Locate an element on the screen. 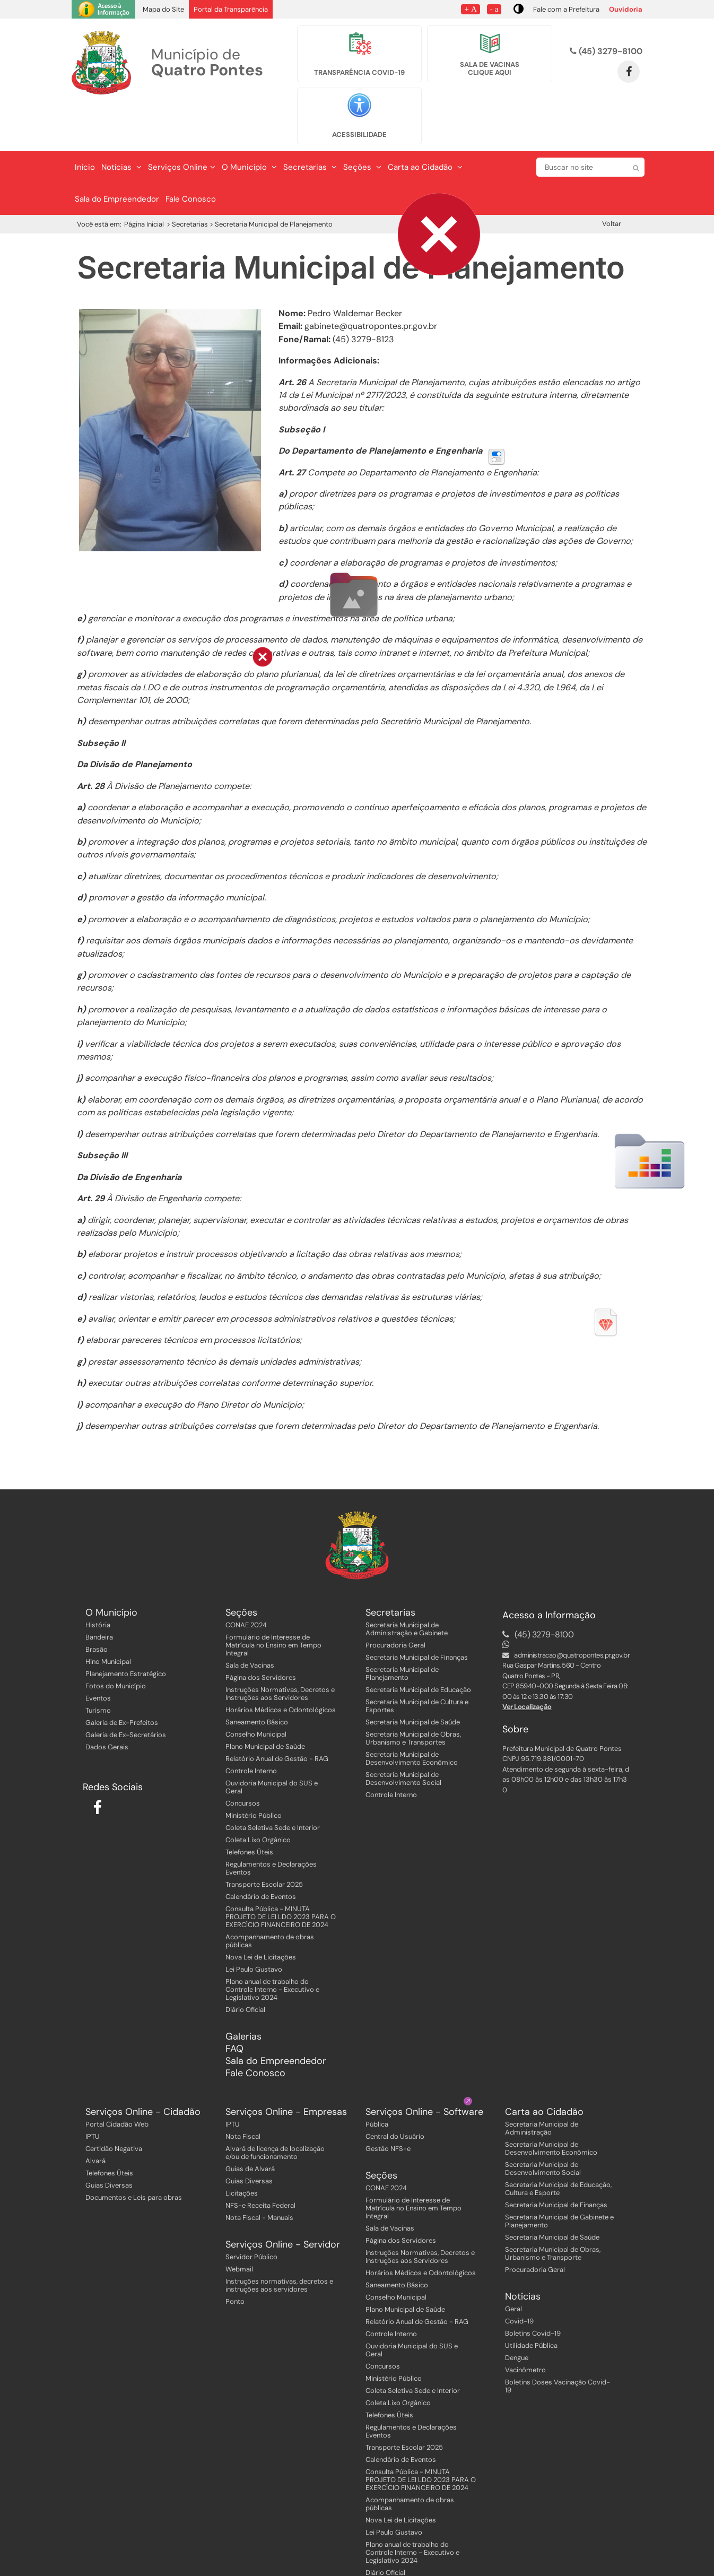 This screenshot has width=714, height=2576. open deezer music folder is located at coordinates (649, 1163).